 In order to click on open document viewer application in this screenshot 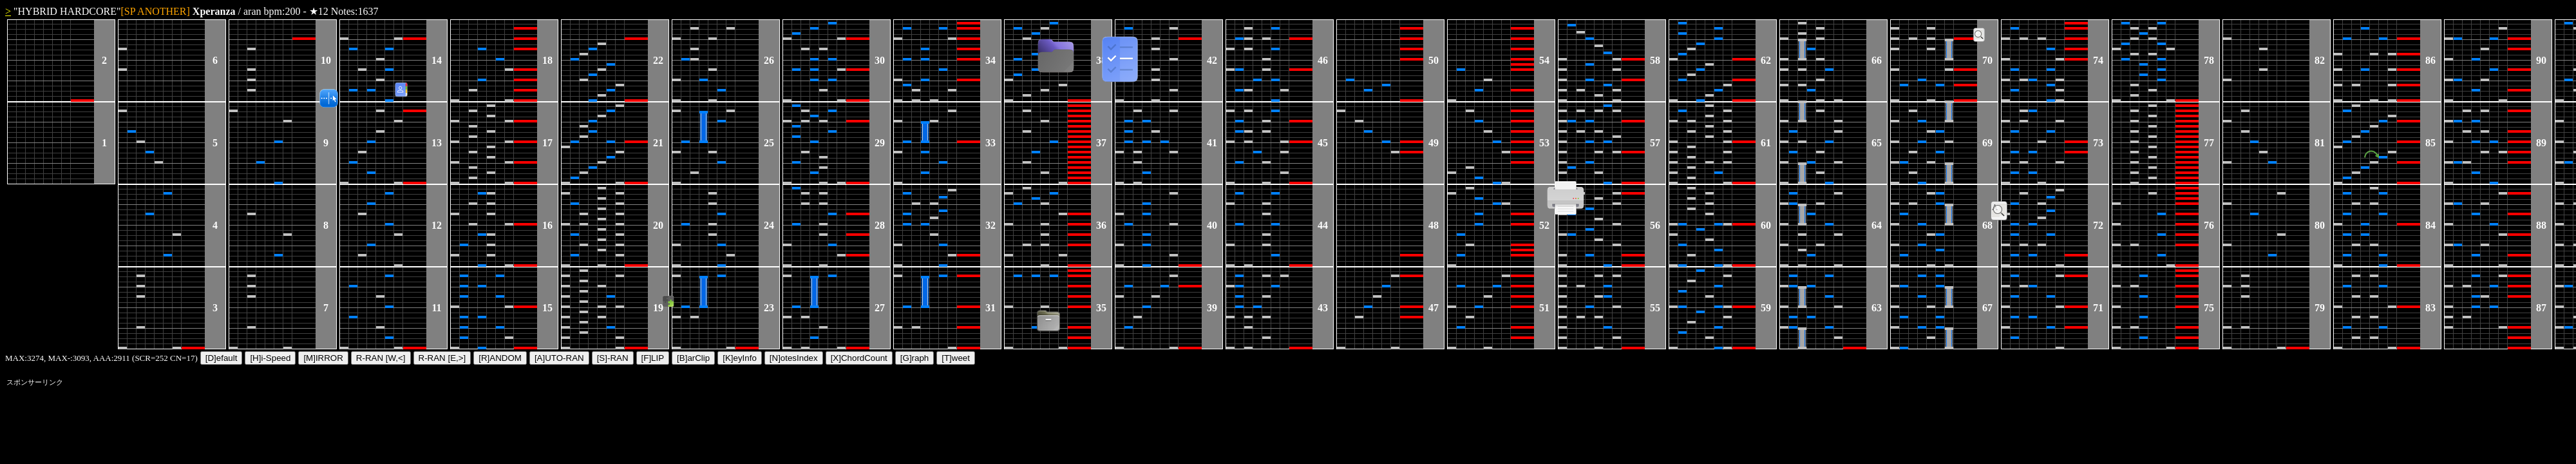, I will do `click(1999, 211)`.